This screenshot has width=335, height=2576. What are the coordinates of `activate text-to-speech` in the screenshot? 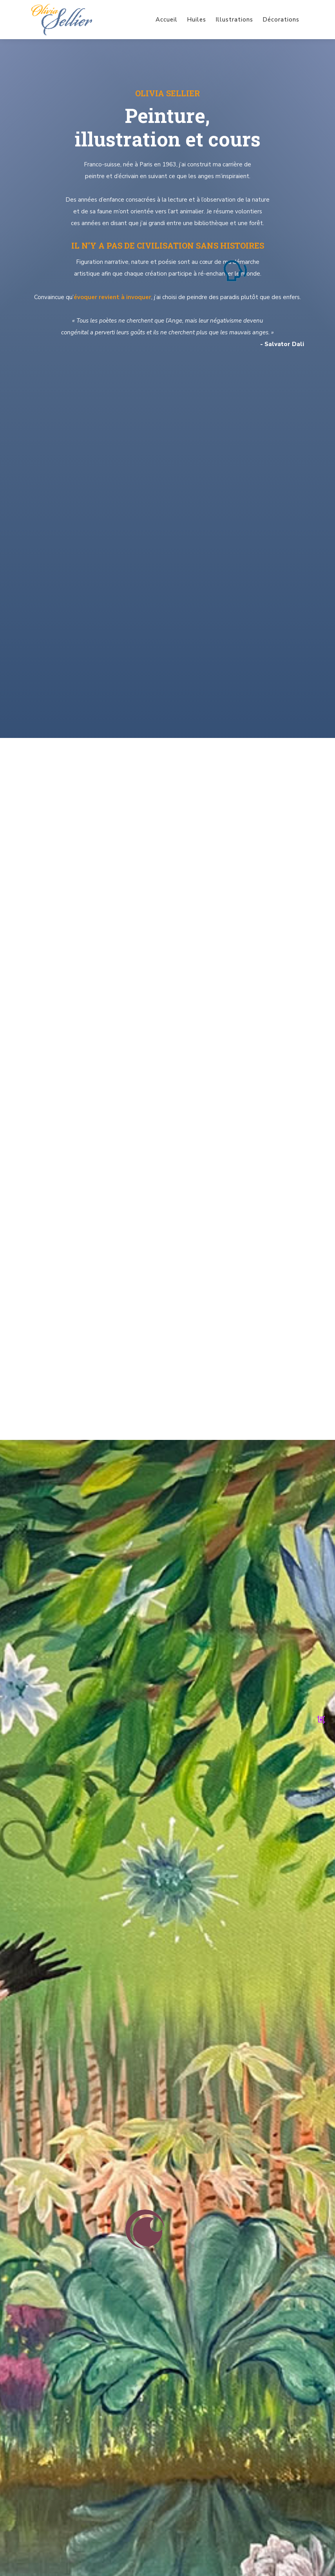 It's located at (235, 271).